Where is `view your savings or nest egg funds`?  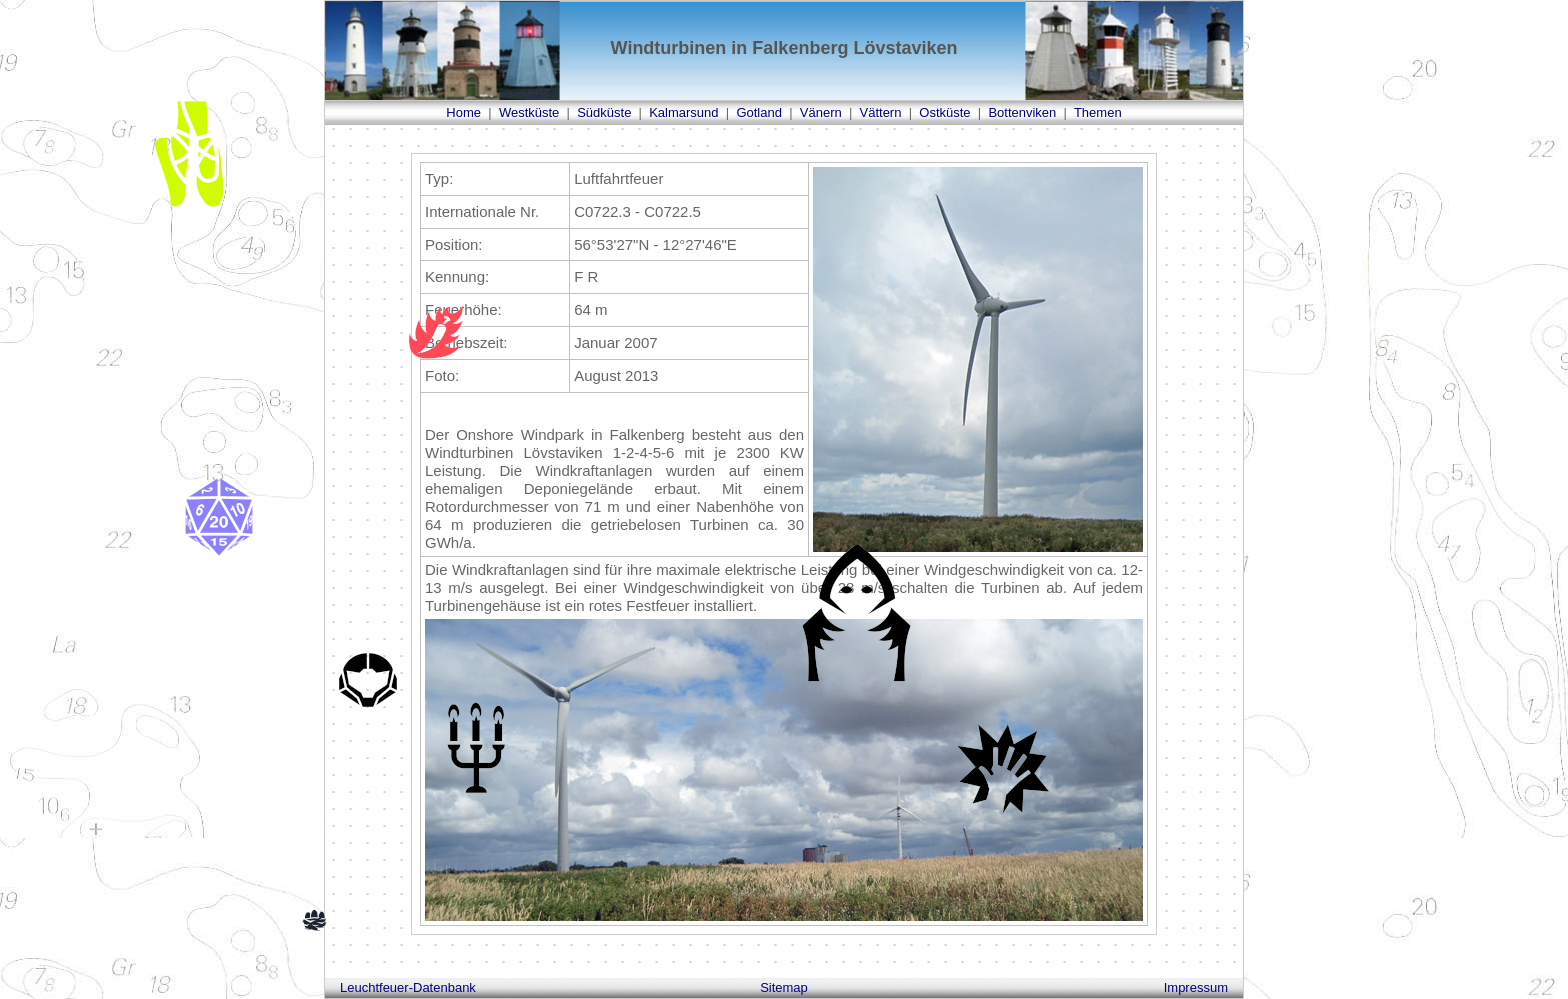
view your savings or nest egg funds is located at coordinates (314, 919).